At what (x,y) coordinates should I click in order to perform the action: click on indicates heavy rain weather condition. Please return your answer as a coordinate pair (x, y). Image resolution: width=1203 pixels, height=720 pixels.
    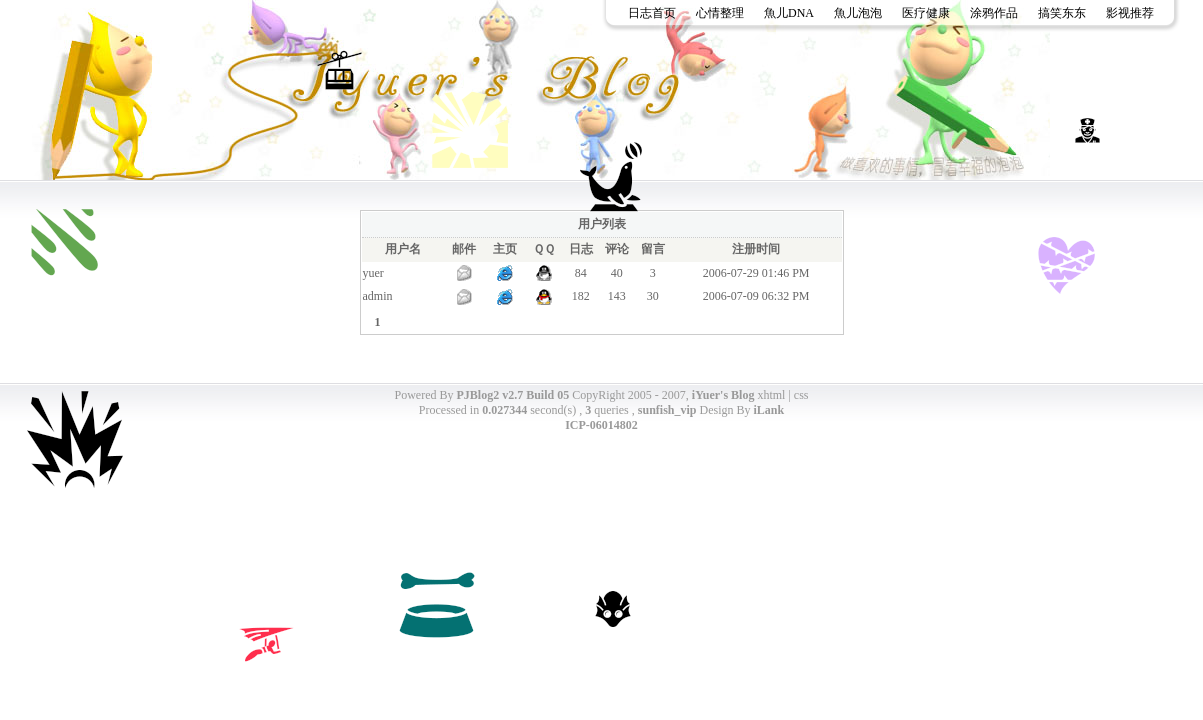
    Looking at the image, I should click on (65, 242).